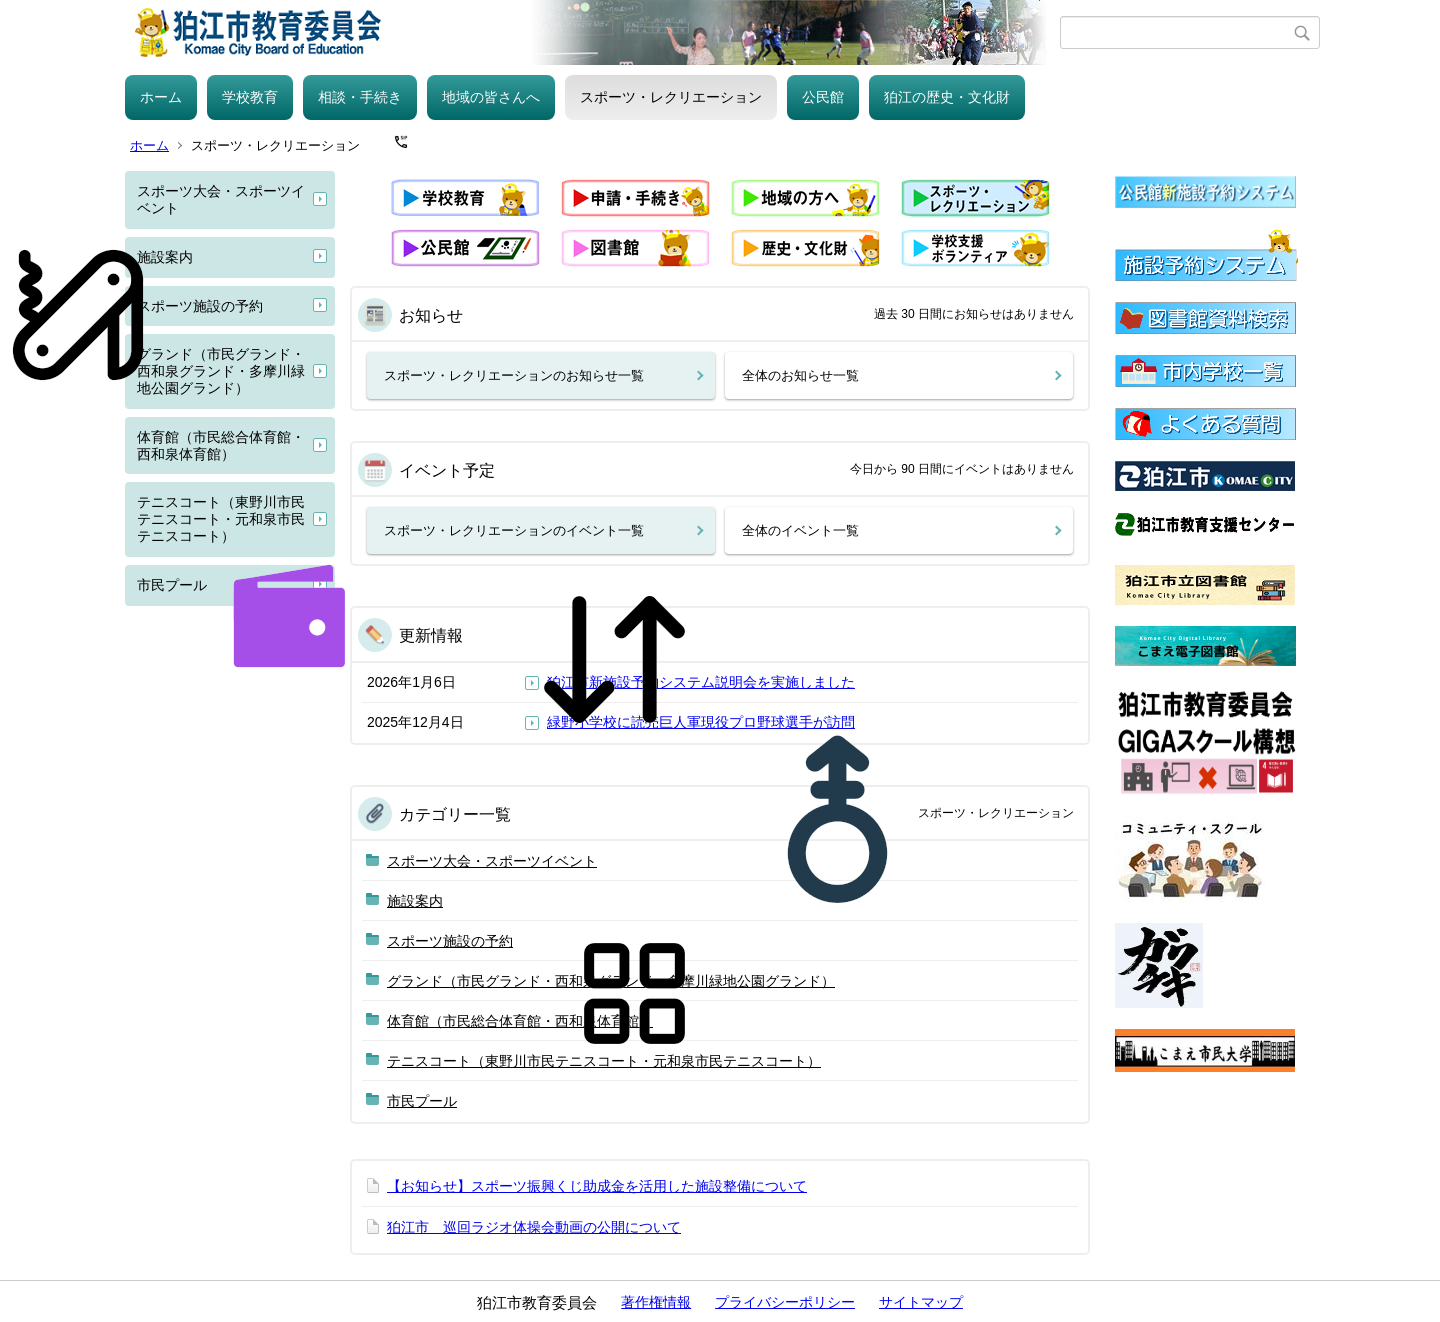  Describe the element at coordinates (837, 821) in the screenshot. I see `indicates vertical mars symbol or transgender male gender identity` at that location.